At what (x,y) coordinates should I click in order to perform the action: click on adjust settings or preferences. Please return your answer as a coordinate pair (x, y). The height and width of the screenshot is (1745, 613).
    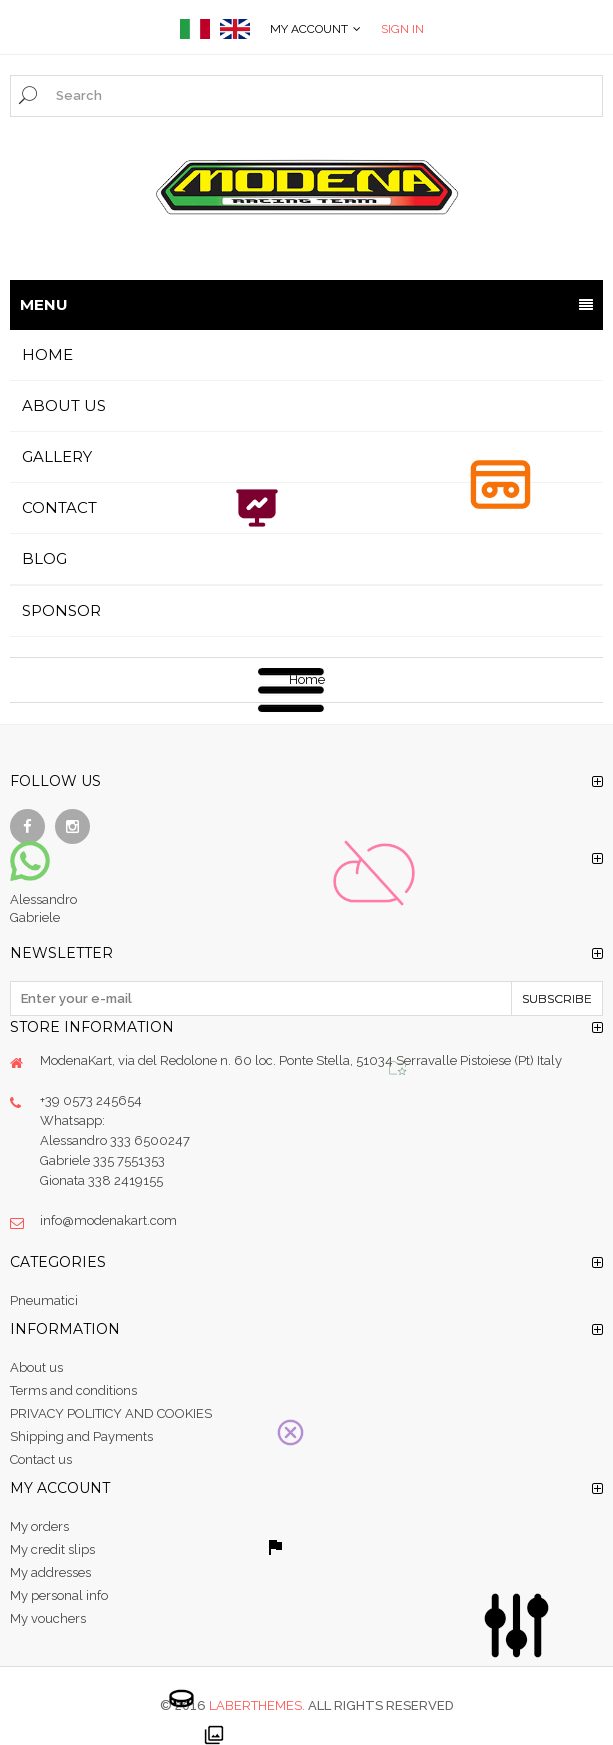
    Looking at the image, I should click on (516, 1625).